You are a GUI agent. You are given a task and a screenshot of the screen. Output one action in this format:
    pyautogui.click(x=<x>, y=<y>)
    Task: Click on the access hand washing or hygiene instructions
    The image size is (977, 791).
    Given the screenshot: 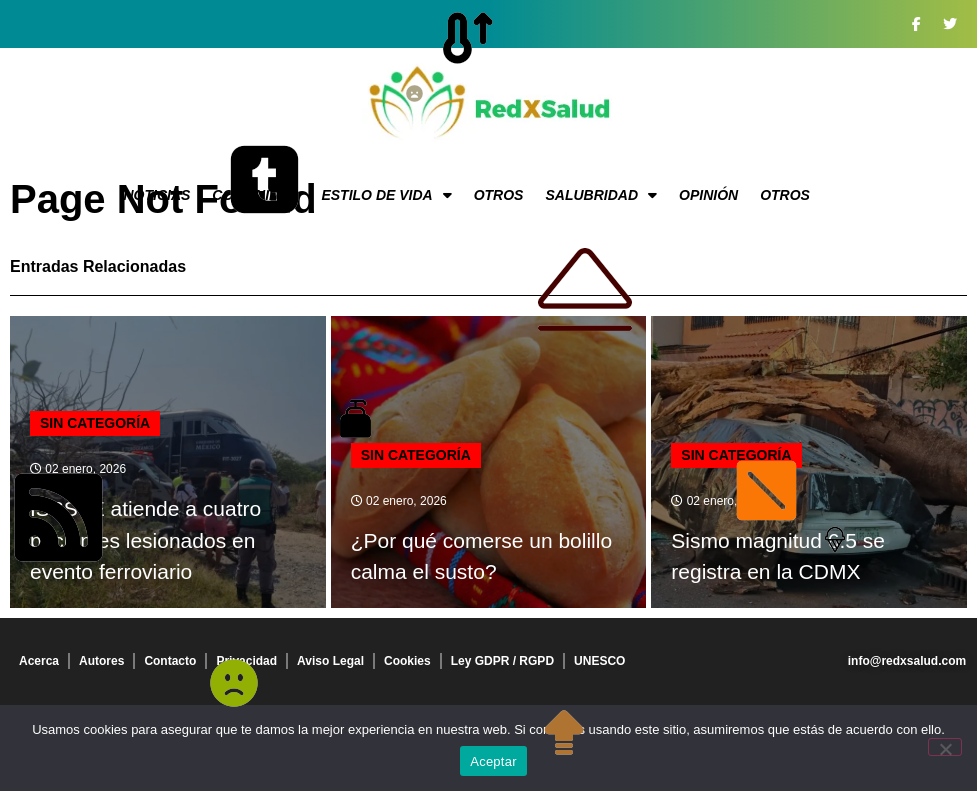 What is the action you would take?
    pyautogui.click(x=355, y=419)
    